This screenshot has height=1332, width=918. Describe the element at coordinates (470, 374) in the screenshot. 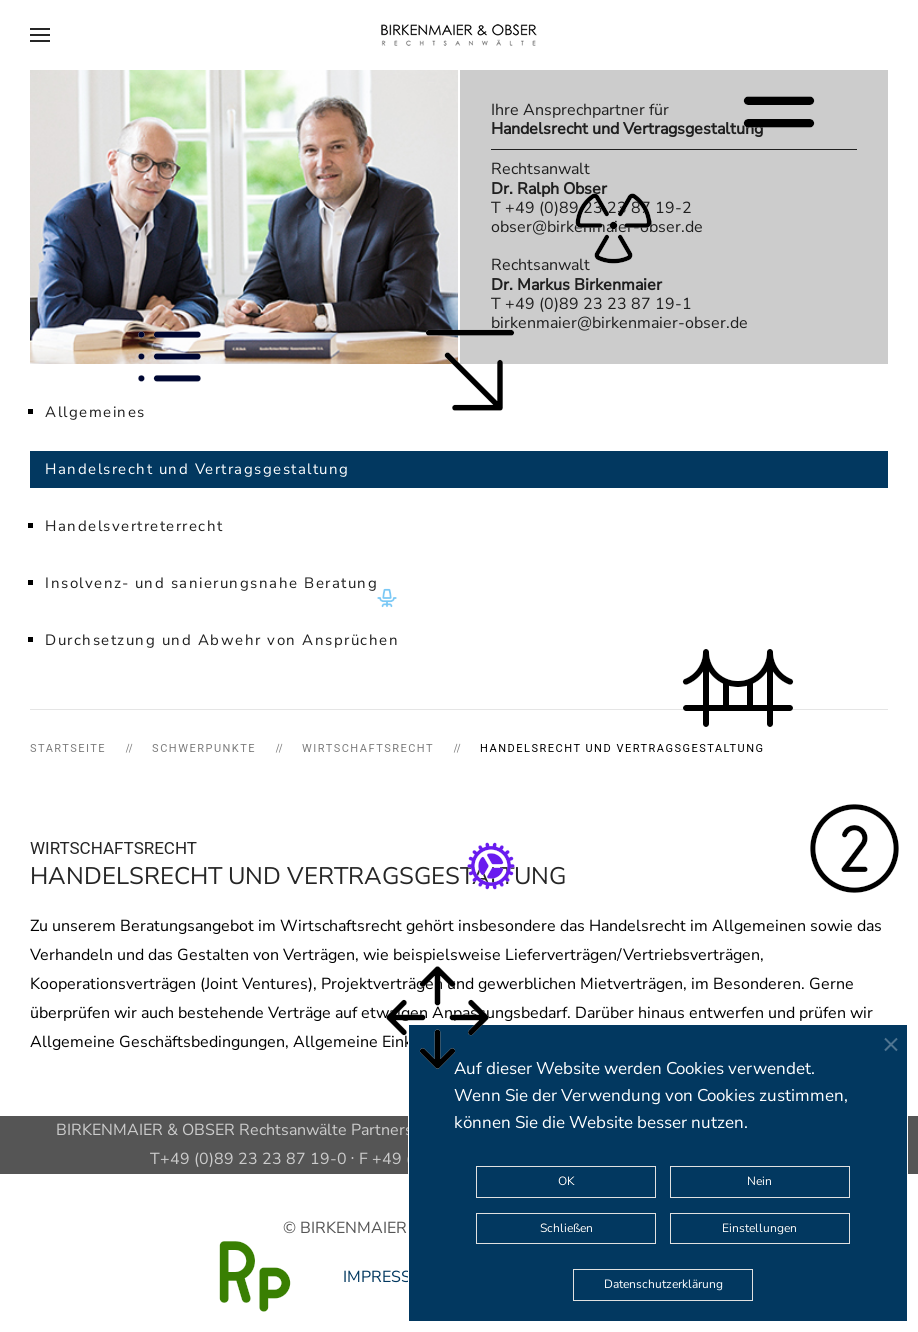

I see `move item to bottom-right corner` at that location.